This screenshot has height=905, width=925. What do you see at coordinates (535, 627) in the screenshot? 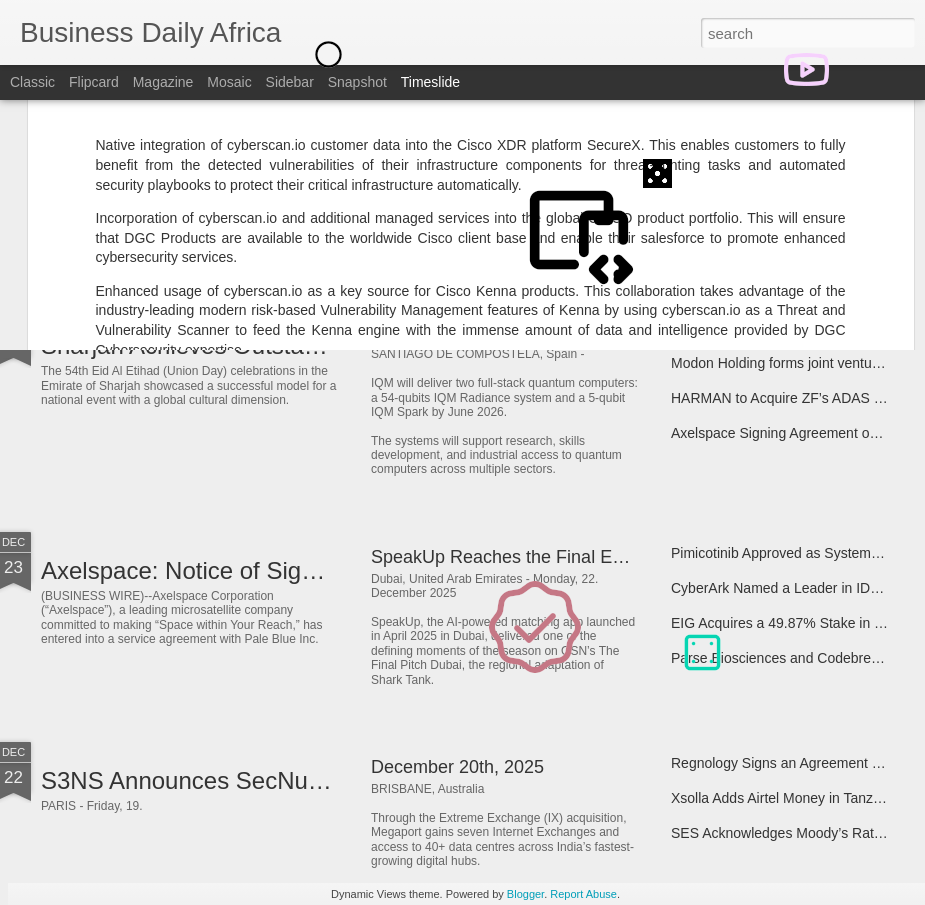
I see `indicates a verified account or identity` at bounding box center [535, 627].